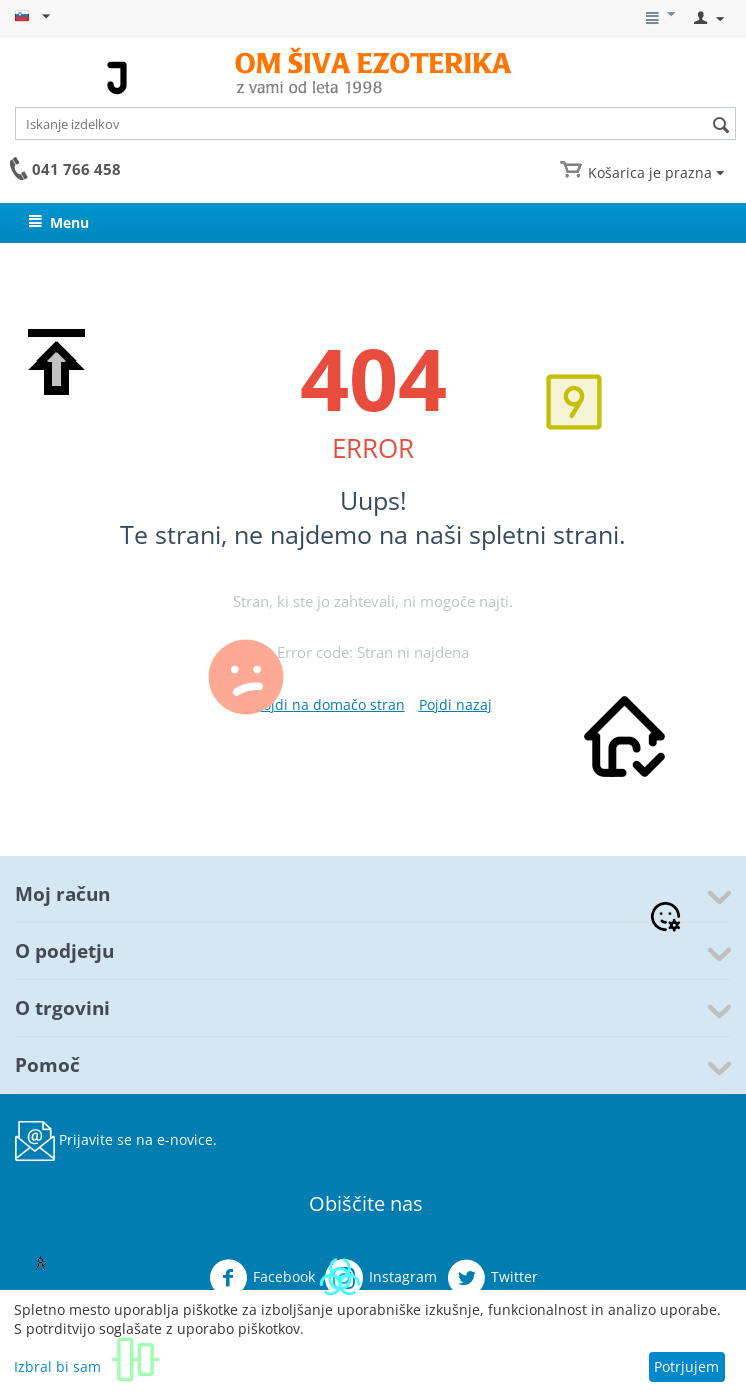 Image resolution: width=746 pixels, height=1396 pixels. What do you see at coordinates (117, 78) in the screenshot?
I see `indicates items or sections starting with the letter J` at bounding box center [117, 78].